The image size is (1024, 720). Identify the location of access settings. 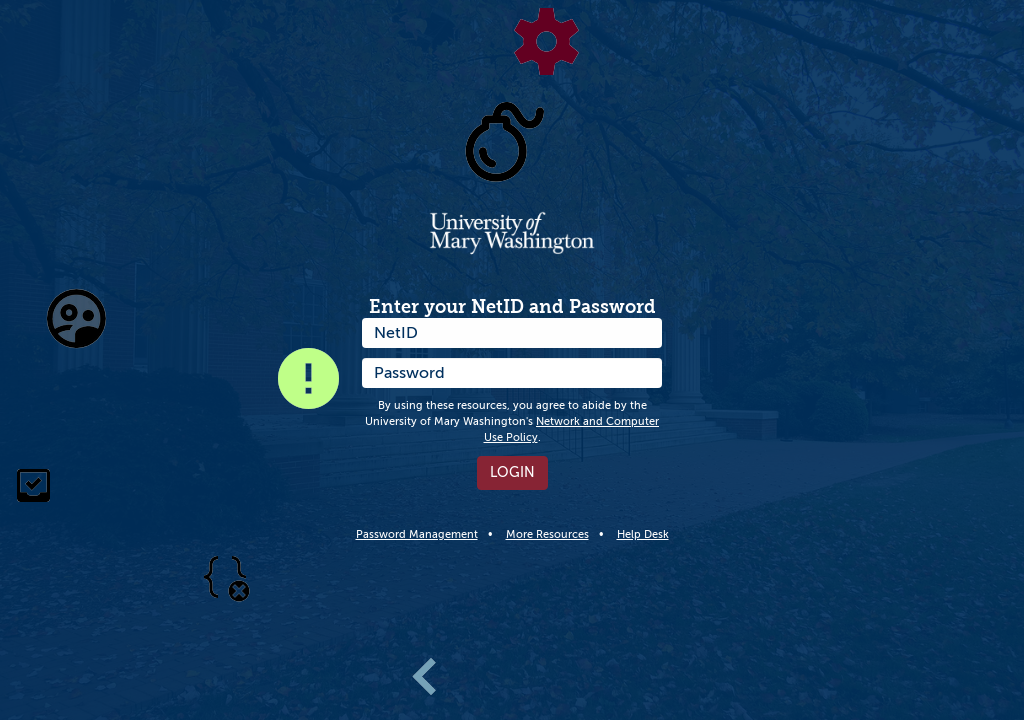
(546, 41).